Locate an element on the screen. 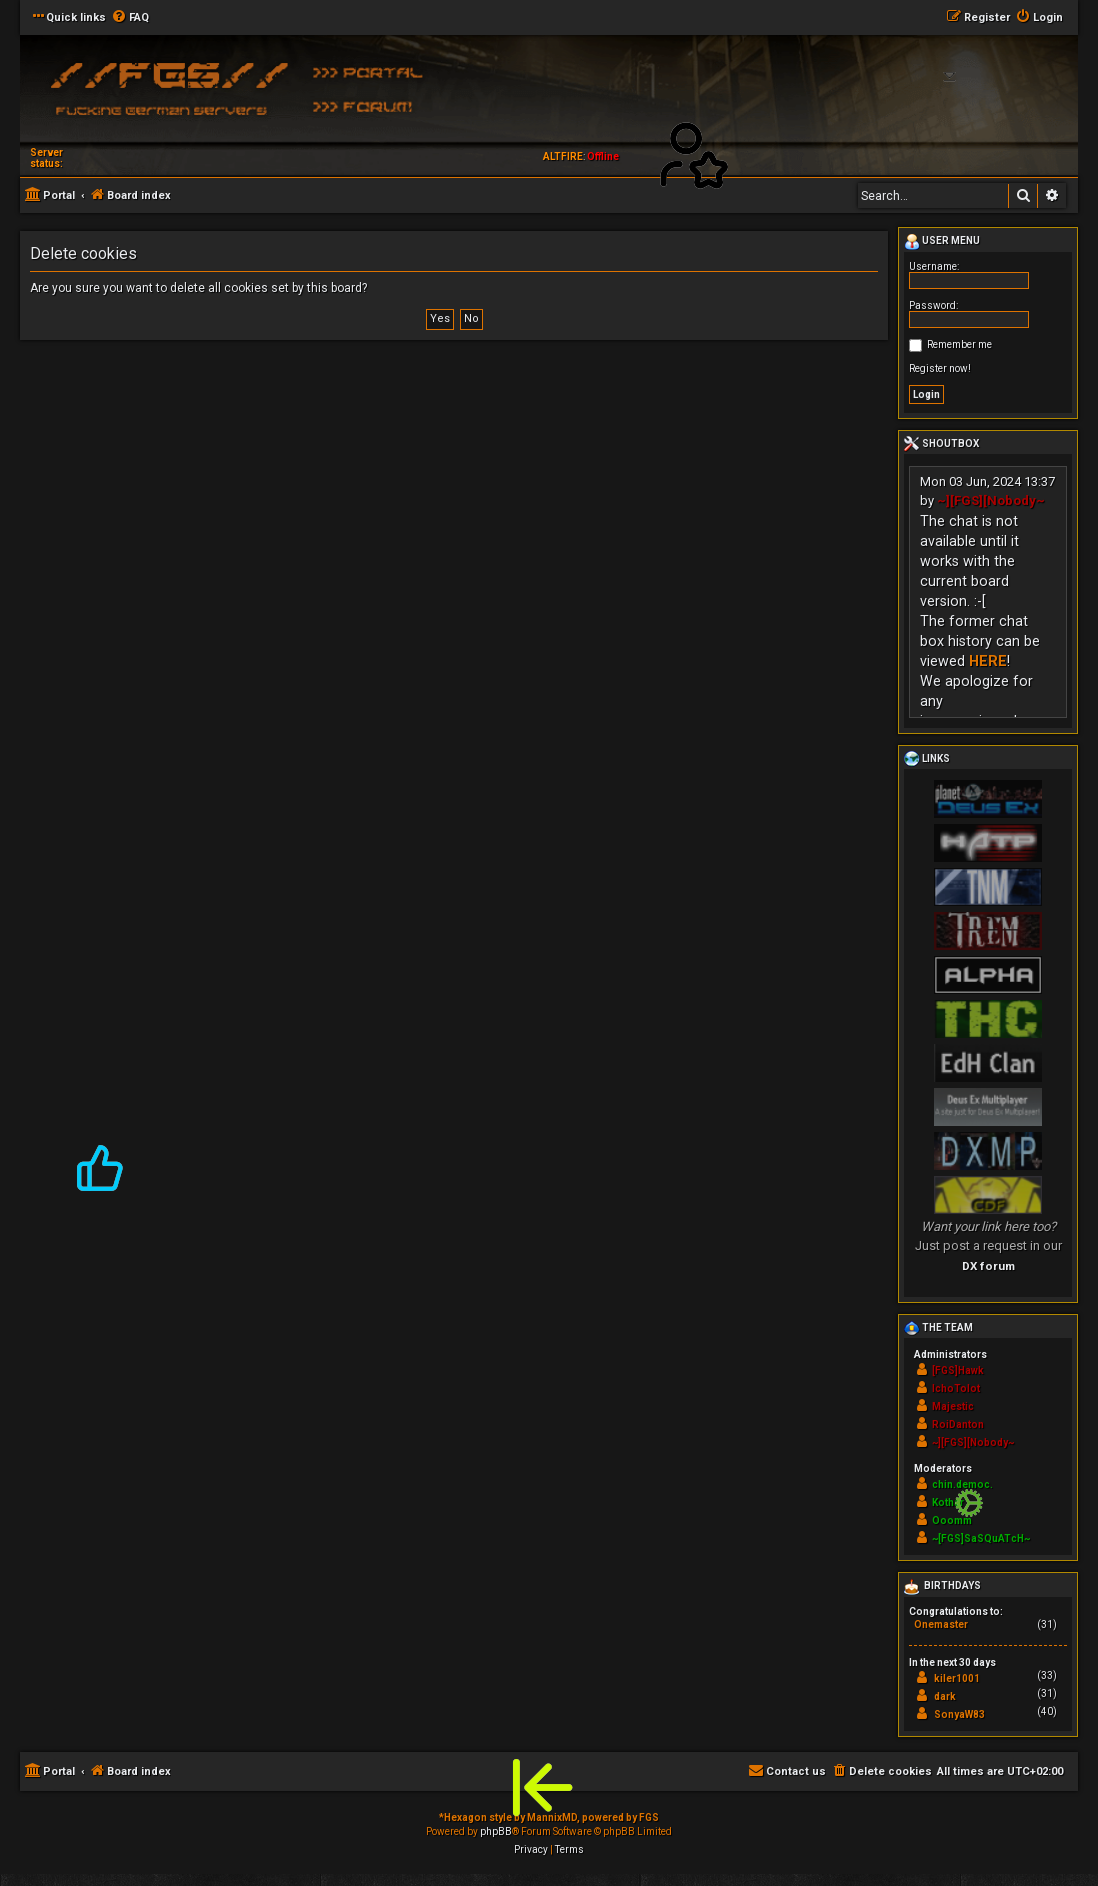 This screenshot has height=1886, width=1098. view favorite or starred user is located at coordinates (692, 154).